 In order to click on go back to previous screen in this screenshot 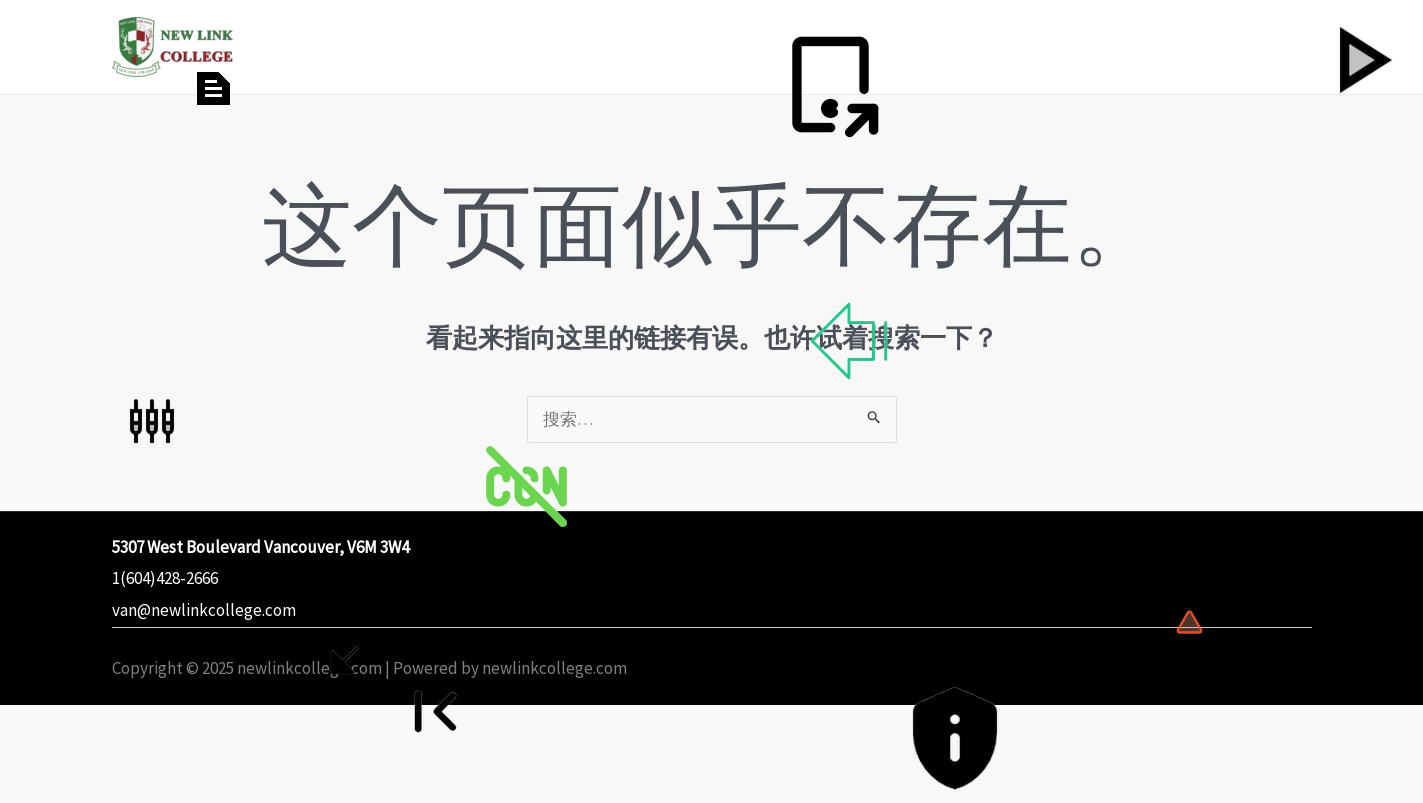, I will do `click(852, 341)`.